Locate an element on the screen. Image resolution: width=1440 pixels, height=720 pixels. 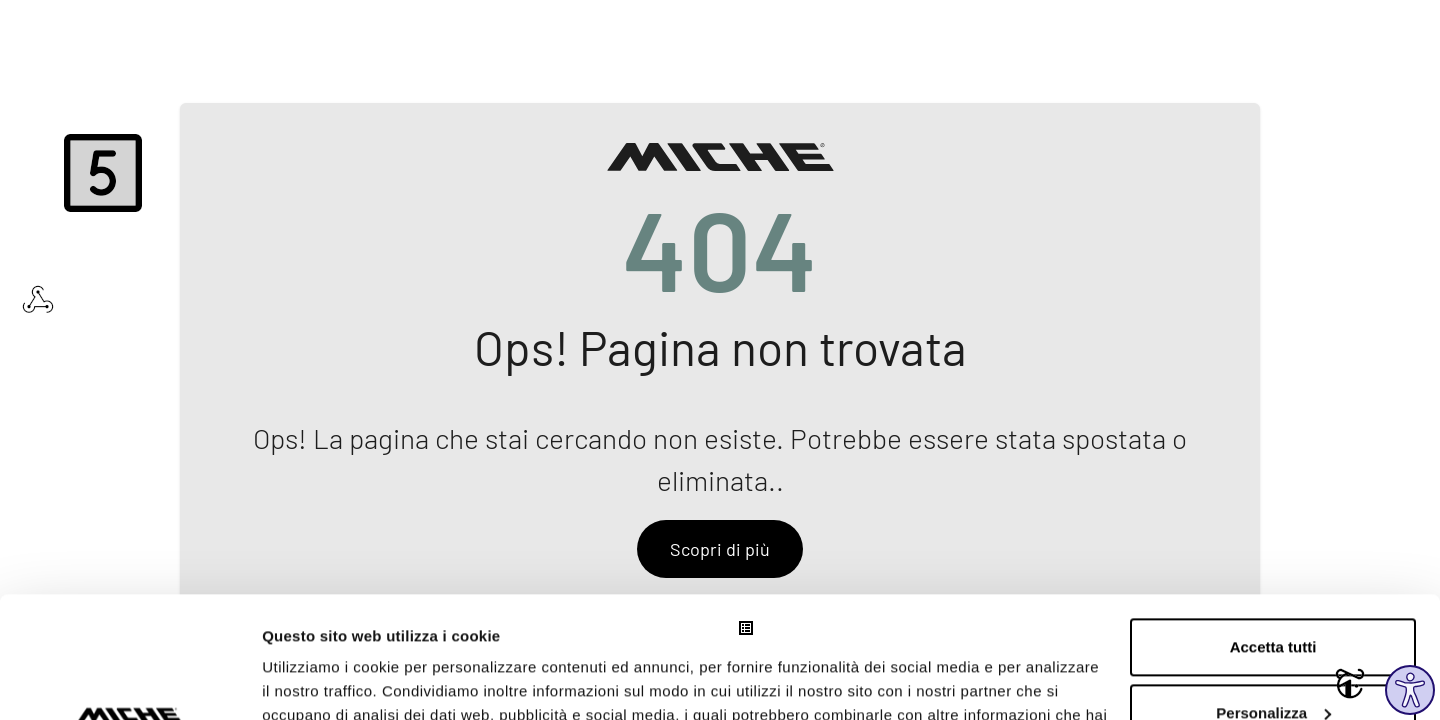
select or input the number five is located at coordinates (103, 173).